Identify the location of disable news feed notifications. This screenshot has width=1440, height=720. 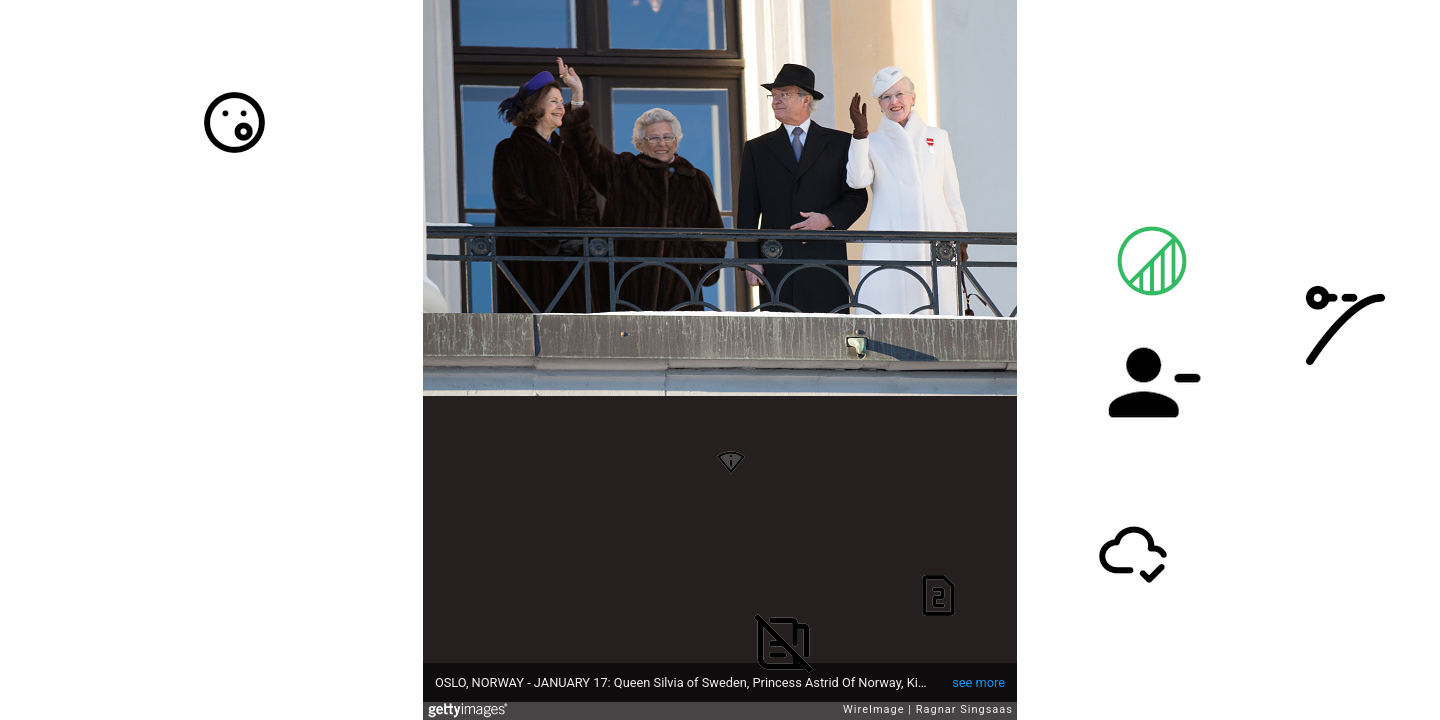
(783, 643).